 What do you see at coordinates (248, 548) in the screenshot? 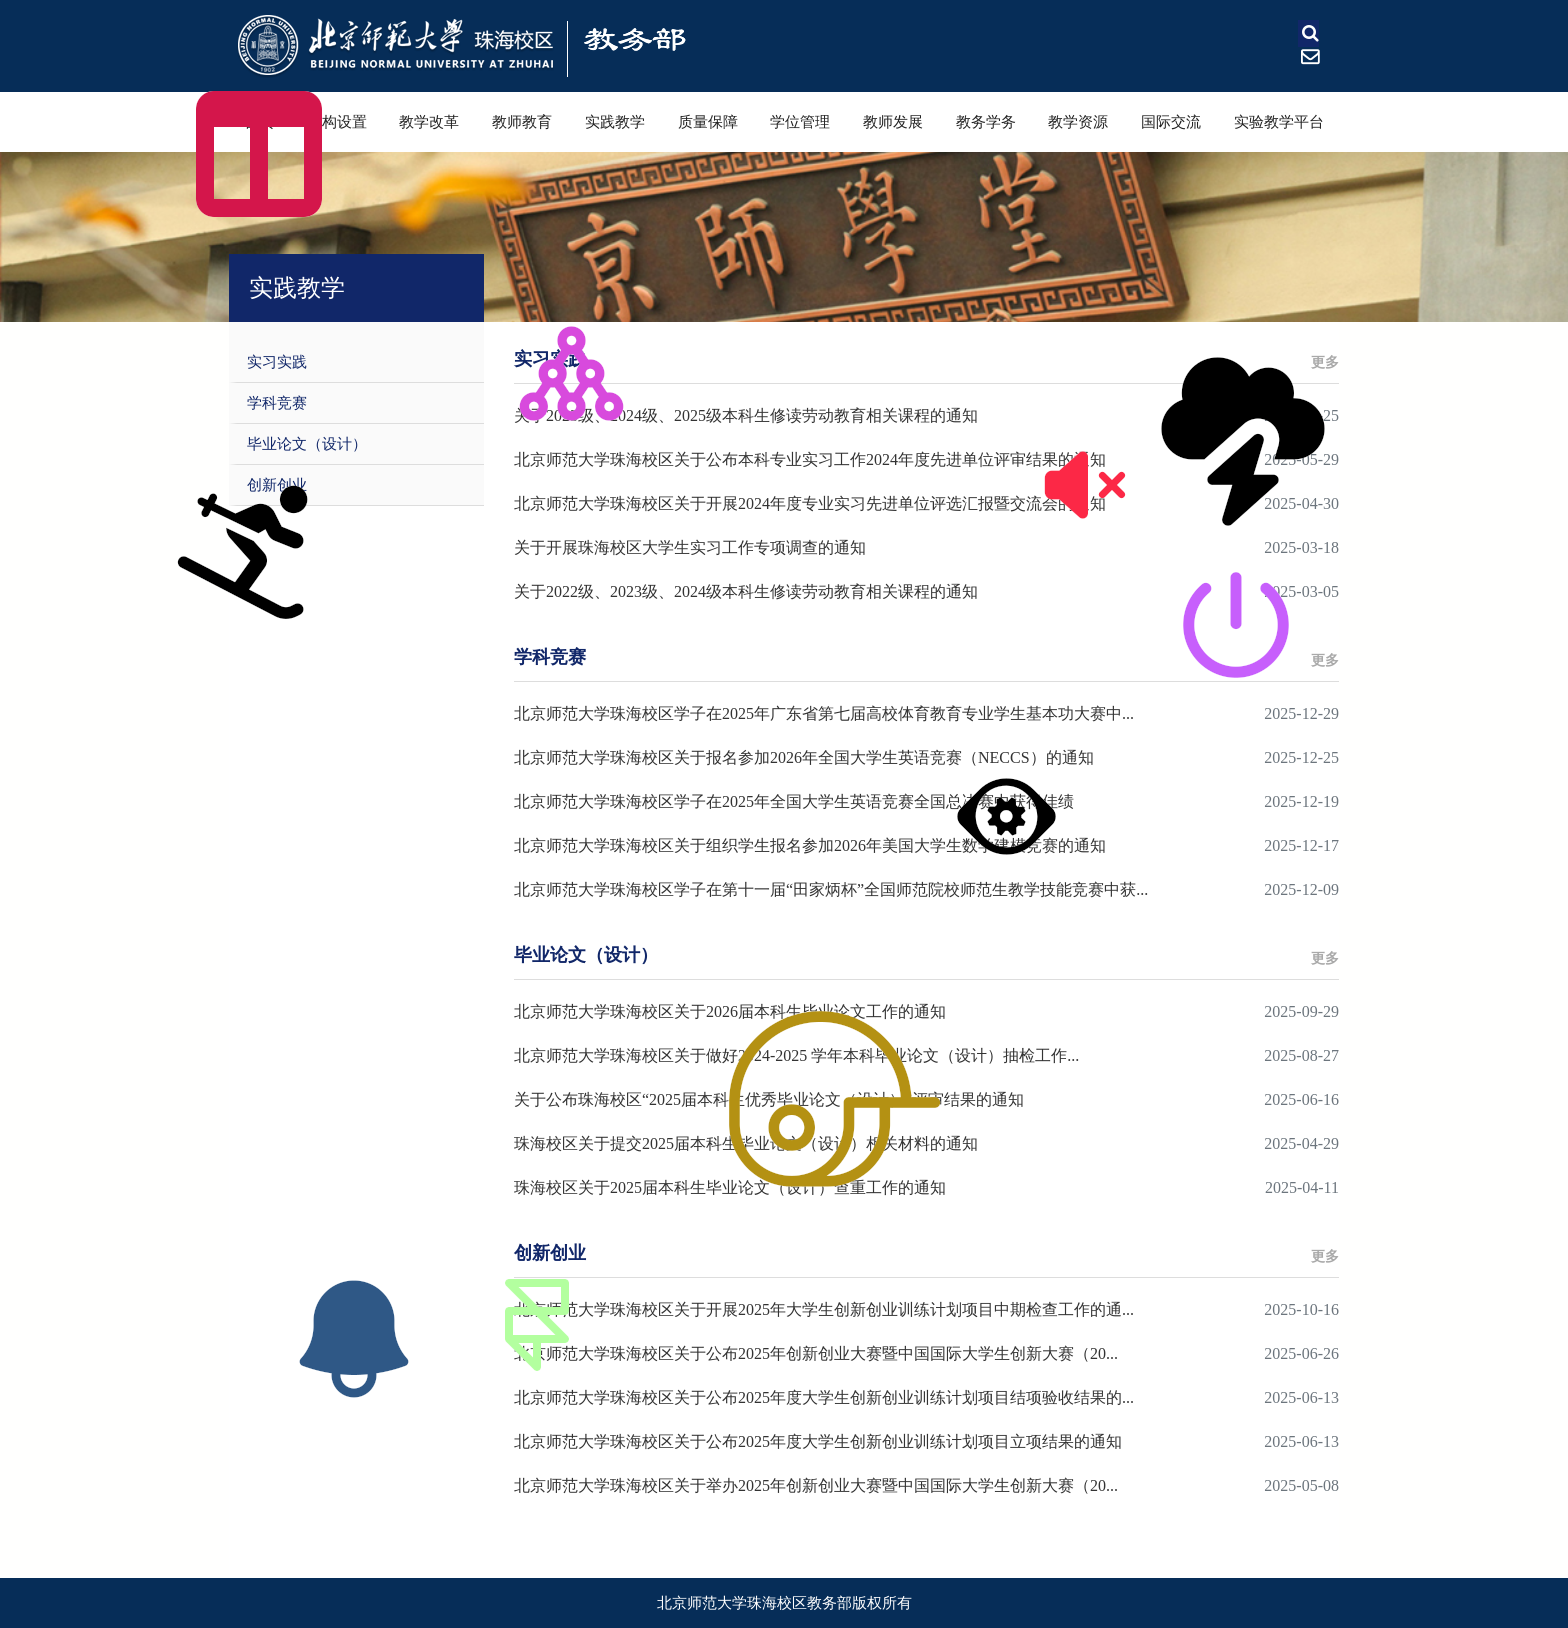
I see `access skiing or winter sports information` at bounding box center [248, 548].